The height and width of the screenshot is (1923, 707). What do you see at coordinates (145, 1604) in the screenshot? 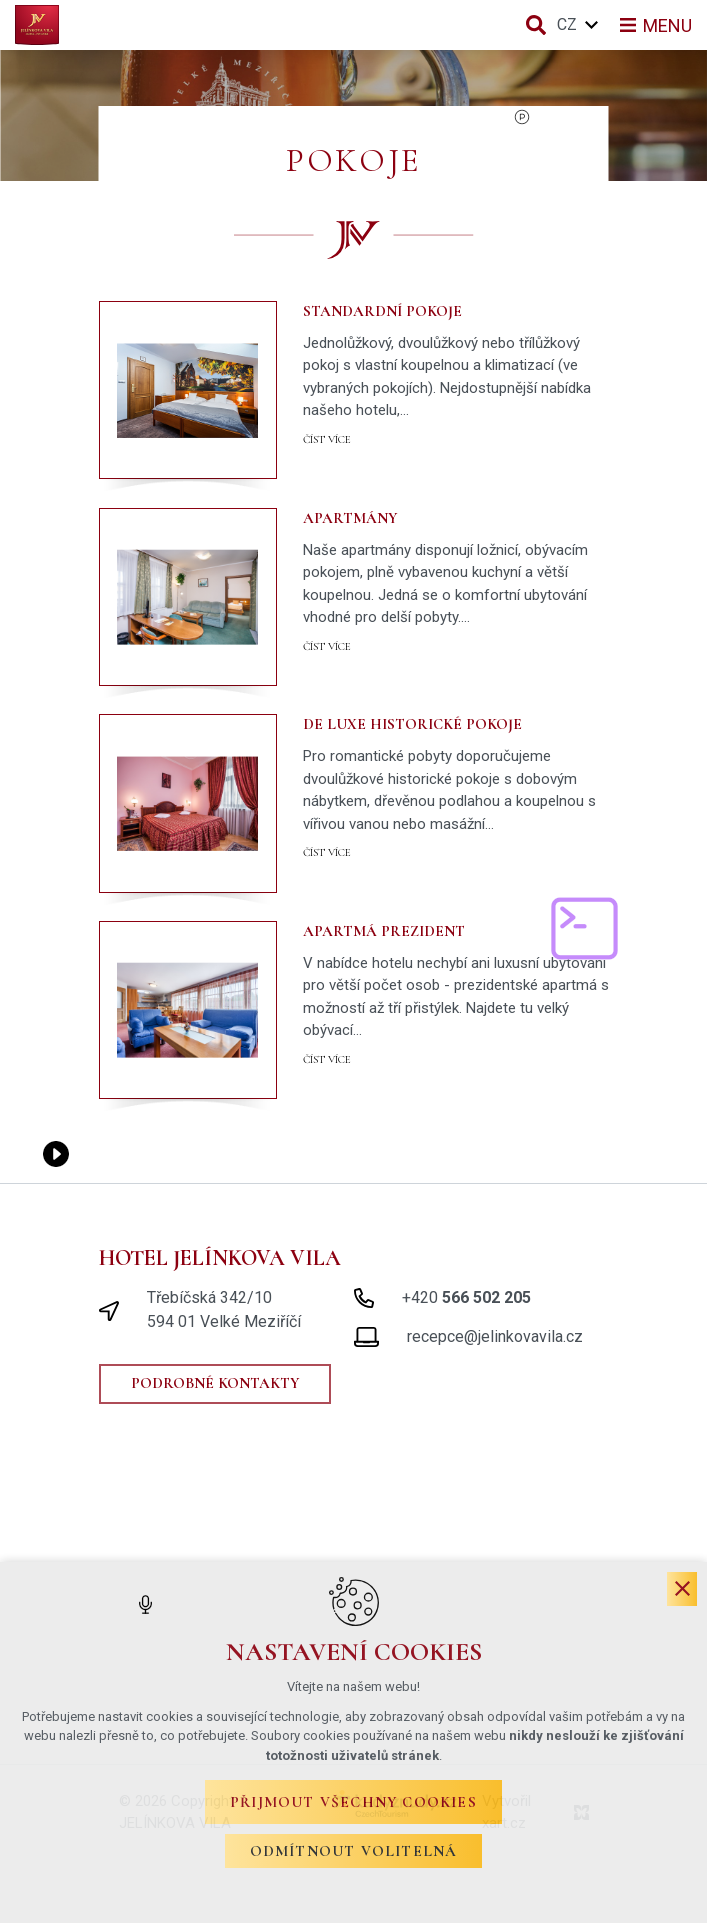
I see `tap to start voice input` at bounding box center [145, 1604].